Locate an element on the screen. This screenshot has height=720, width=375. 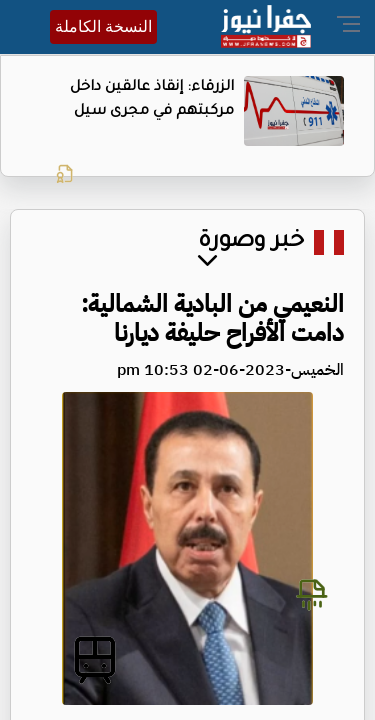
expand a dropdown menu or section is located at coordinates (207, 260).